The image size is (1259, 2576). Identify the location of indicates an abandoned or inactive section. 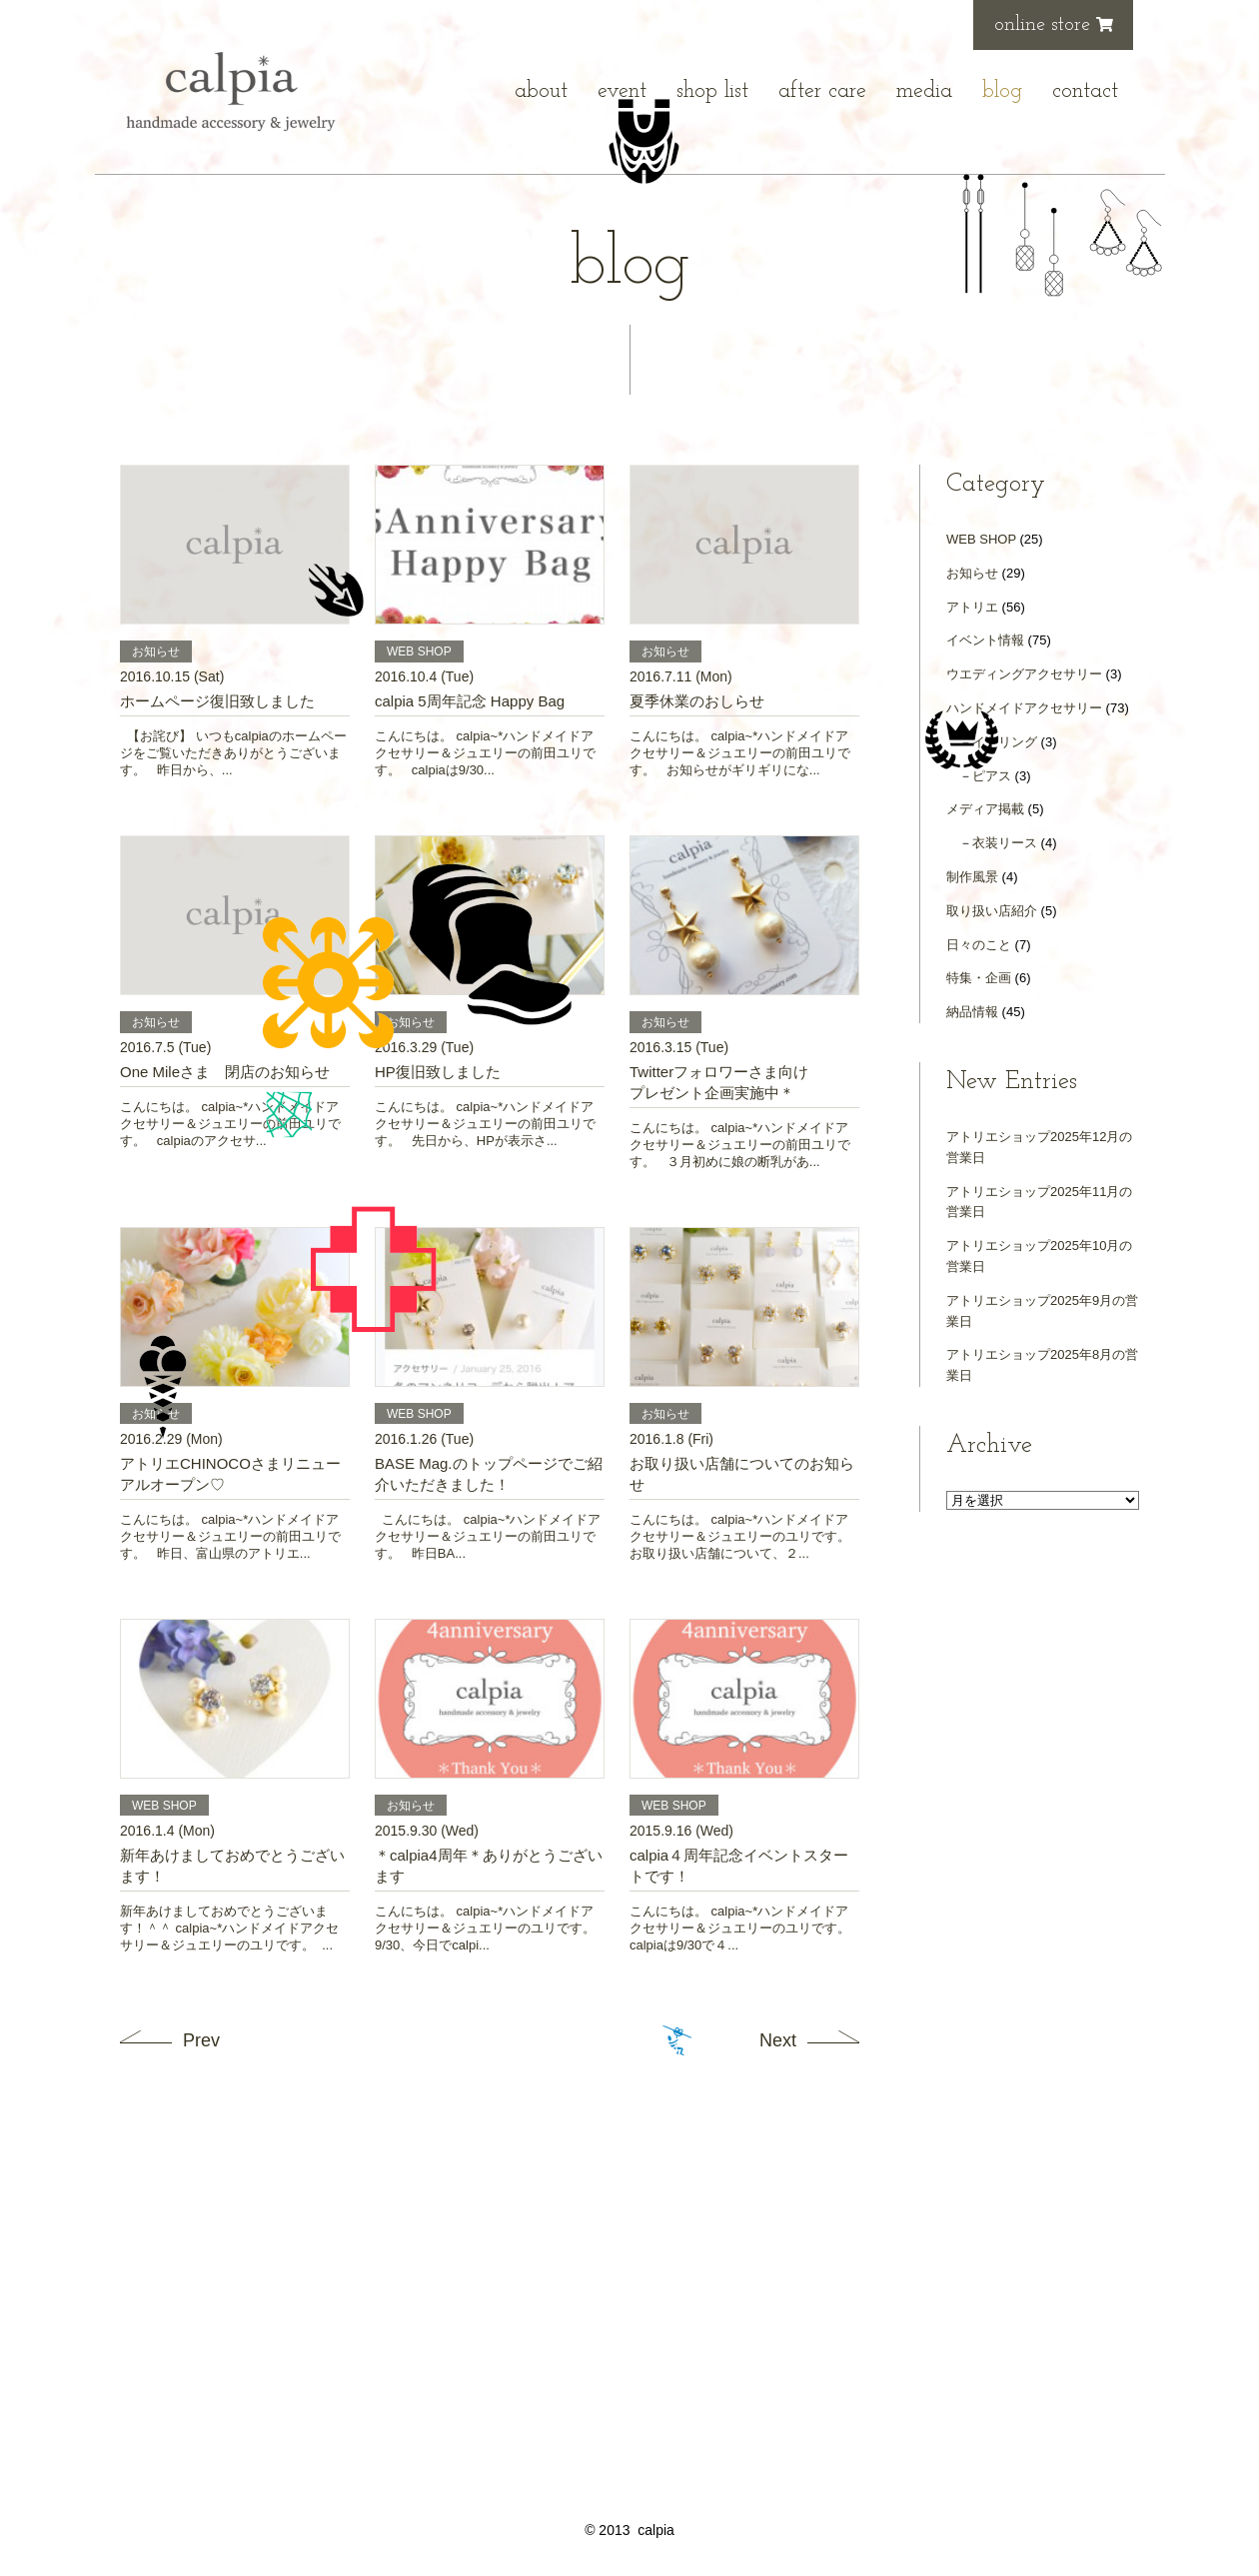
(289, 1114).